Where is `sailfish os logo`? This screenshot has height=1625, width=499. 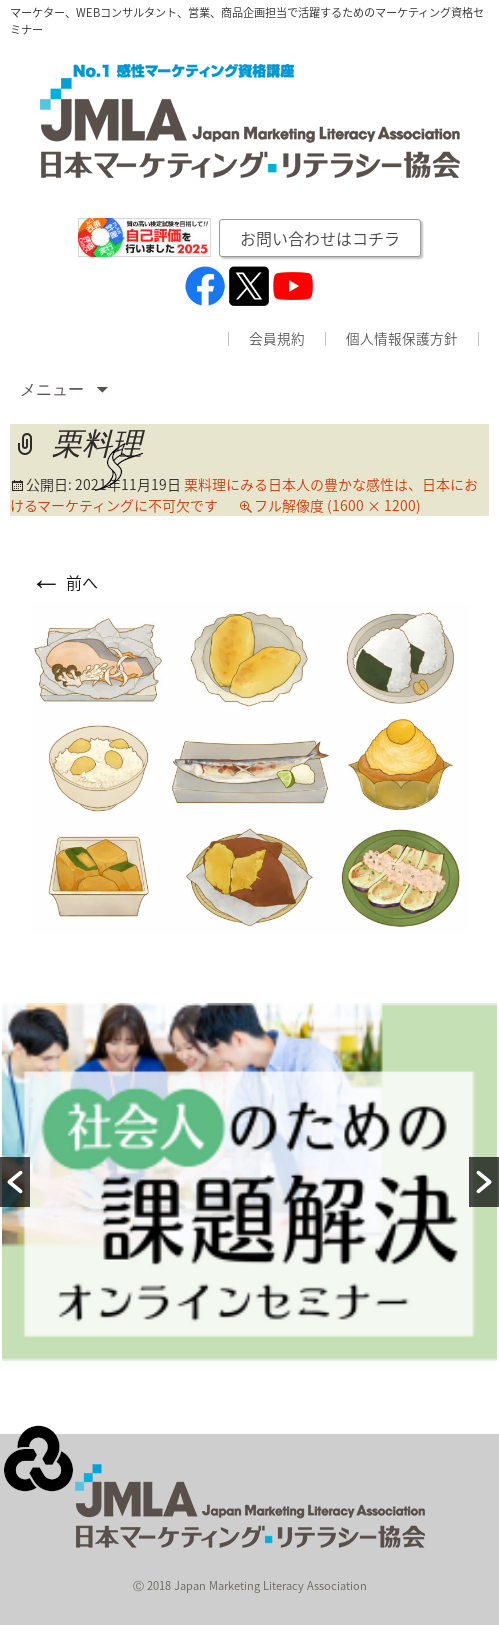
sailfish os logo is located at coordinates (119, 467).